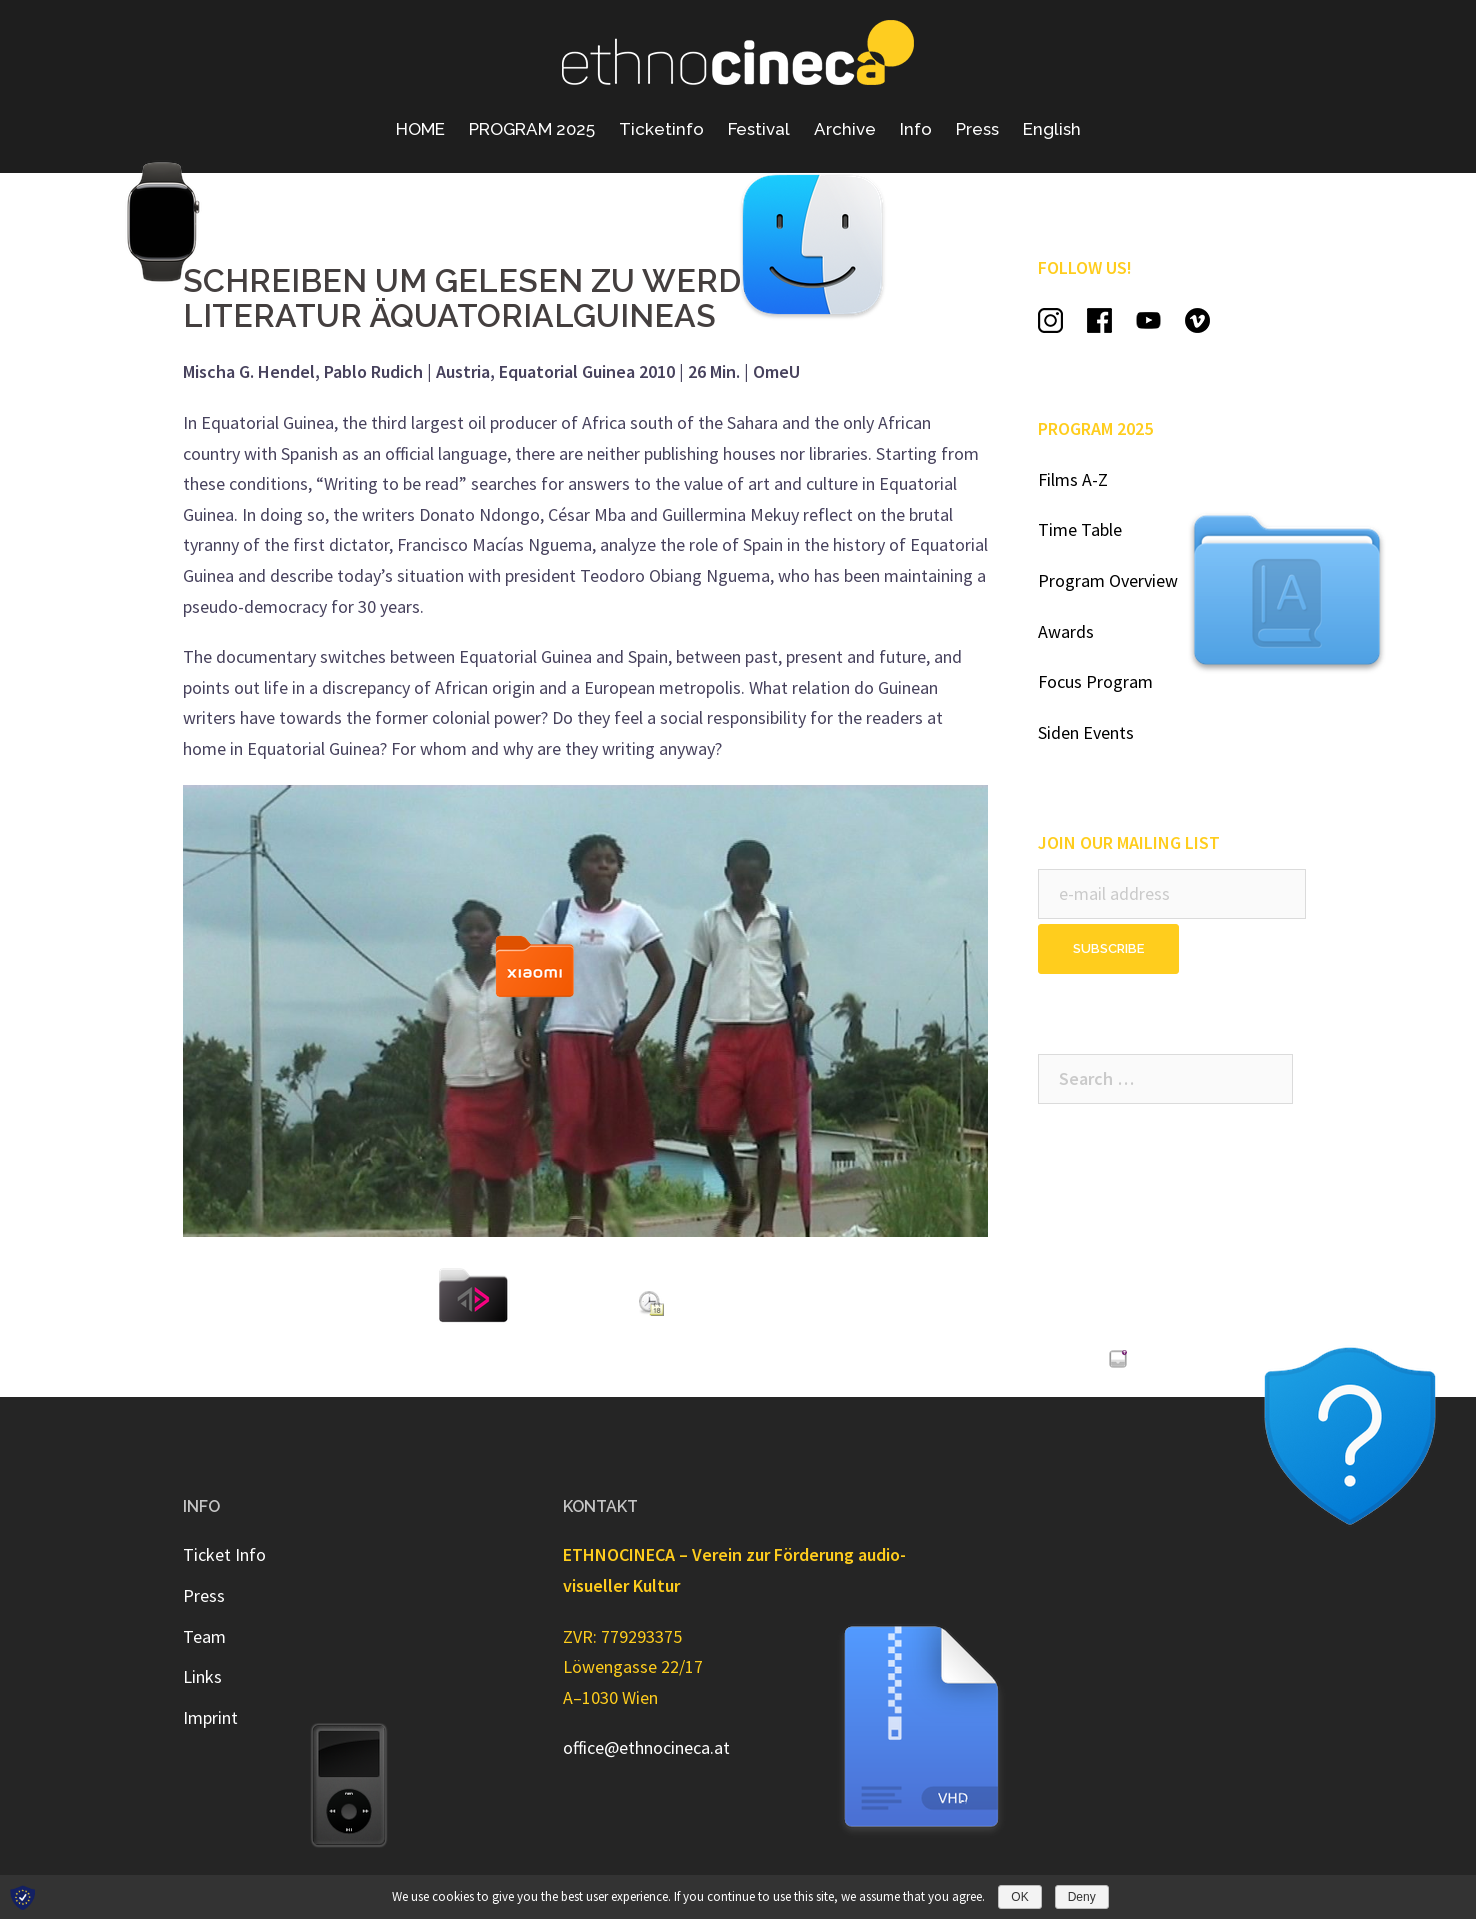 This screenshot has height=1919, width=1476. Describe the element at coordinates (1287, 590) in the screenshot. I see `open typography or font-related files folder` at that location.